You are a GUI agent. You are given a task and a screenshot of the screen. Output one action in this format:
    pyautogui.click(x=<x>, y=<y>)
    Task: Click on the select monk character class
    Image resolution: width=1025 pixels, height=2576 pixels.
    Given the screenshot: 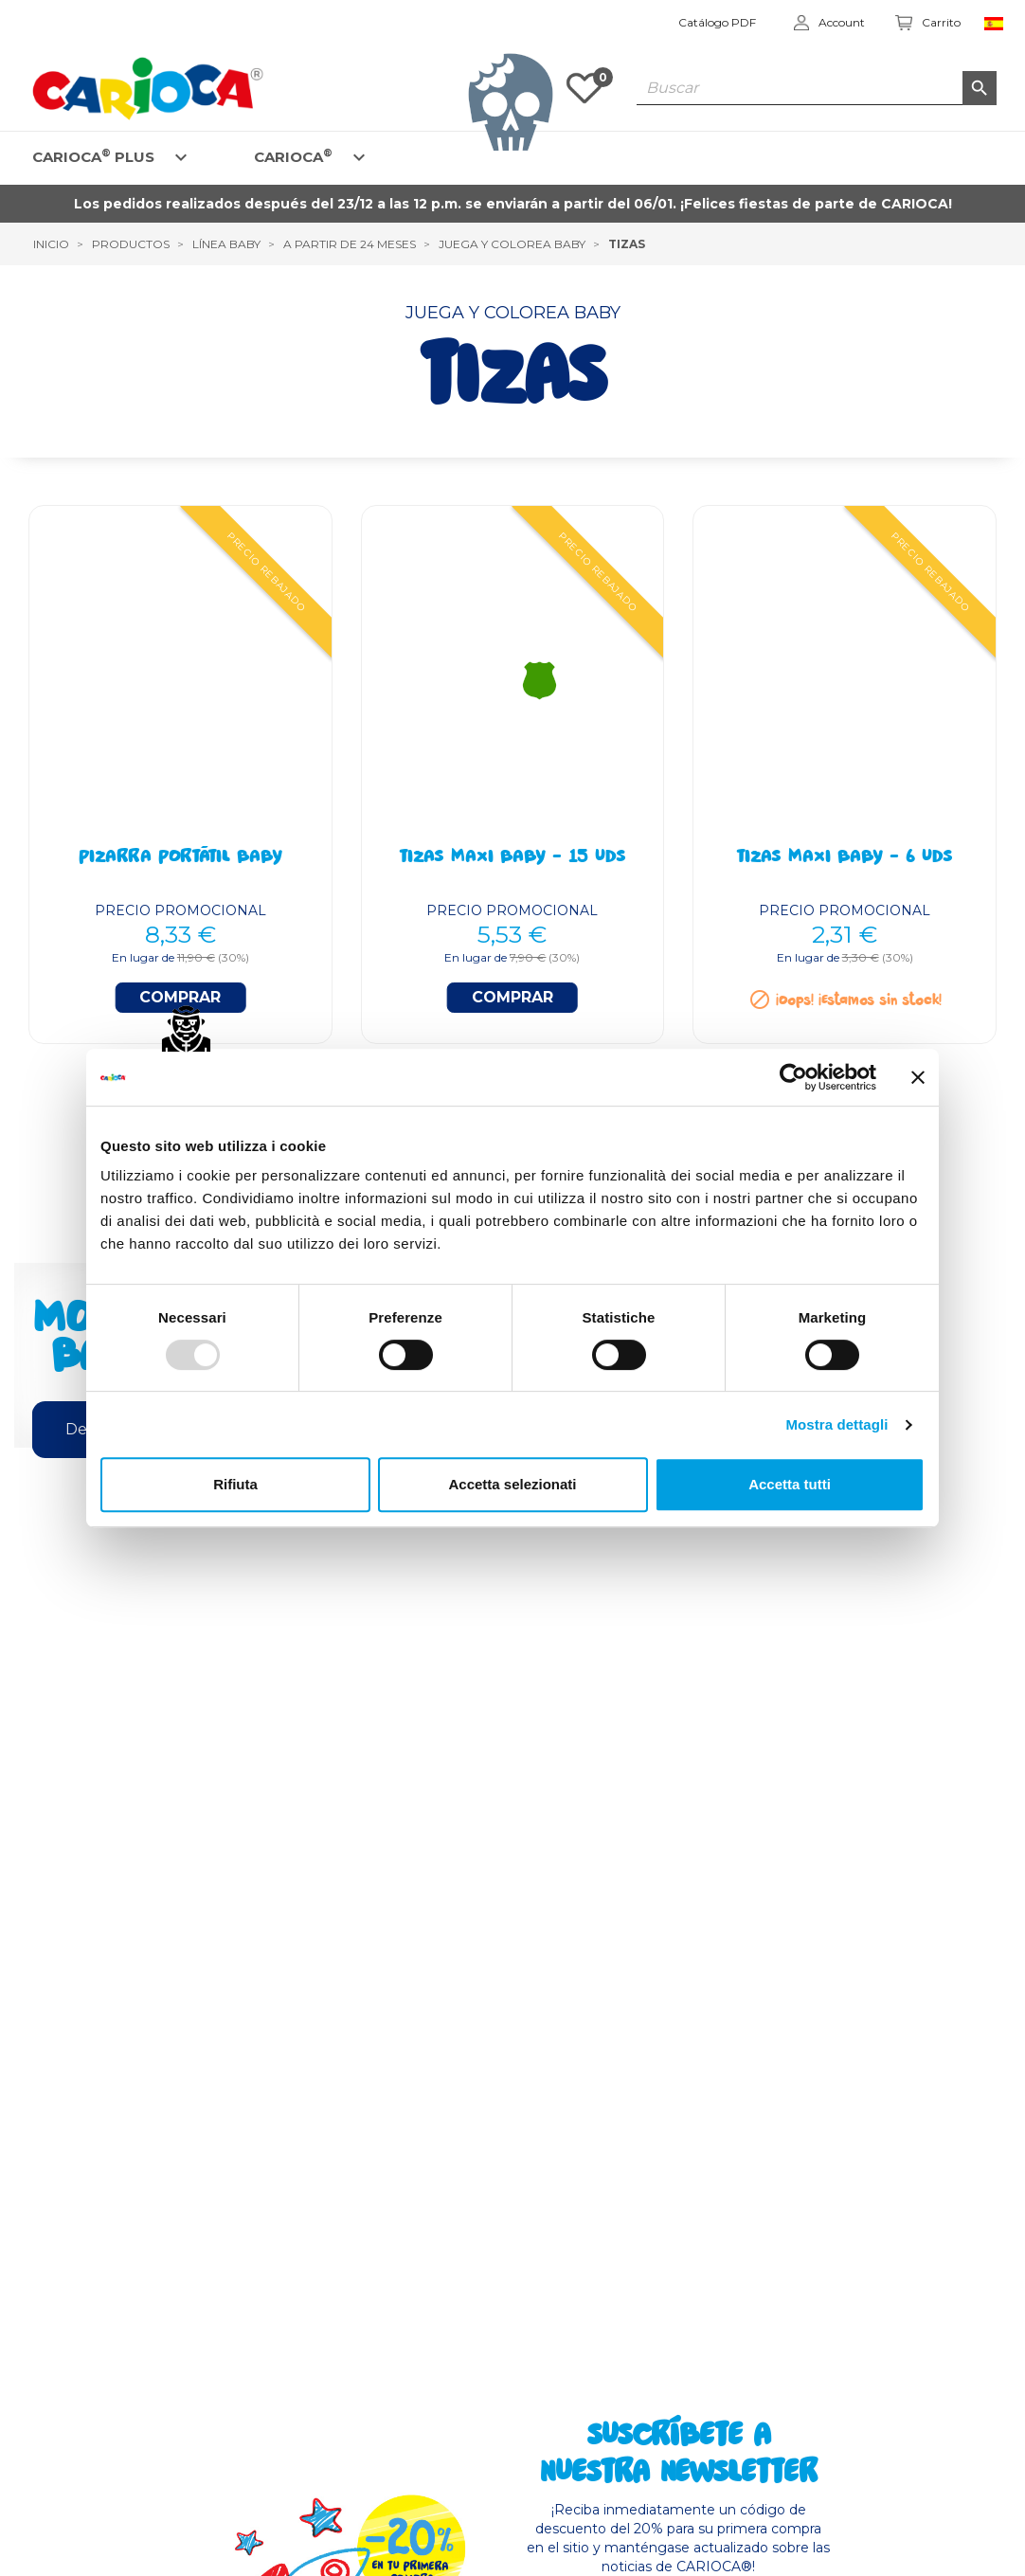 What is the action you would take?
    pyautogui.click(x=186, y=1027)
    